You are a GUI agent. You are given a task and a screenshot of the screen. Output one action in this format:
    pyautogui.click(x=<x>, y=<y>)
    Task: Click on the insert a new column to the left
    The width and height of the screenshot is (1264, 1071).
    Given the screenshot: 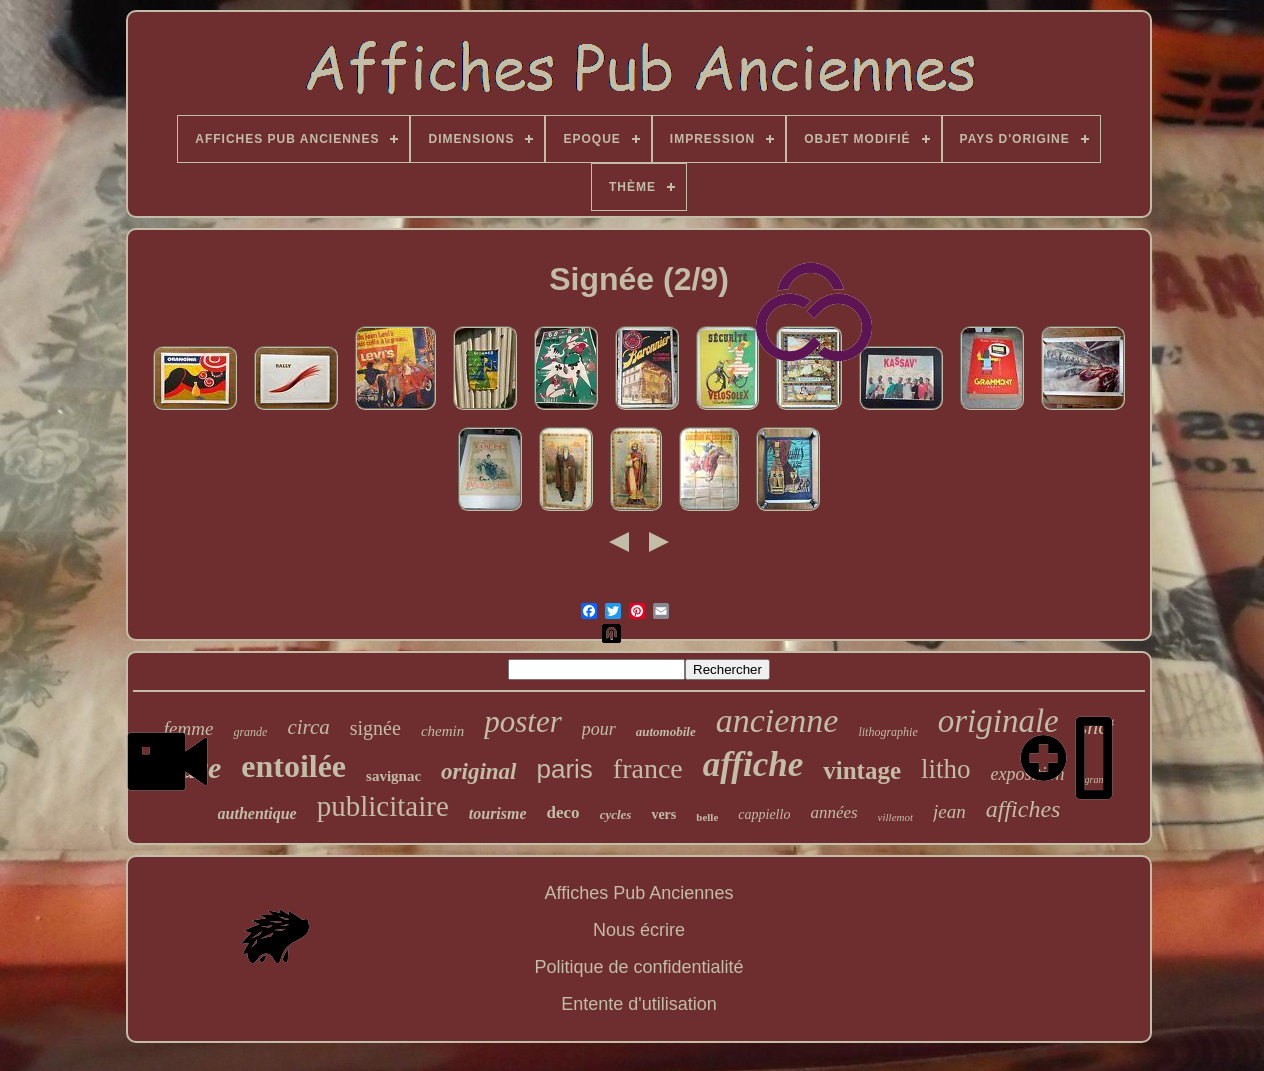 What is the action you would take?
    pyautogui.click(x=1071, y=758)
    